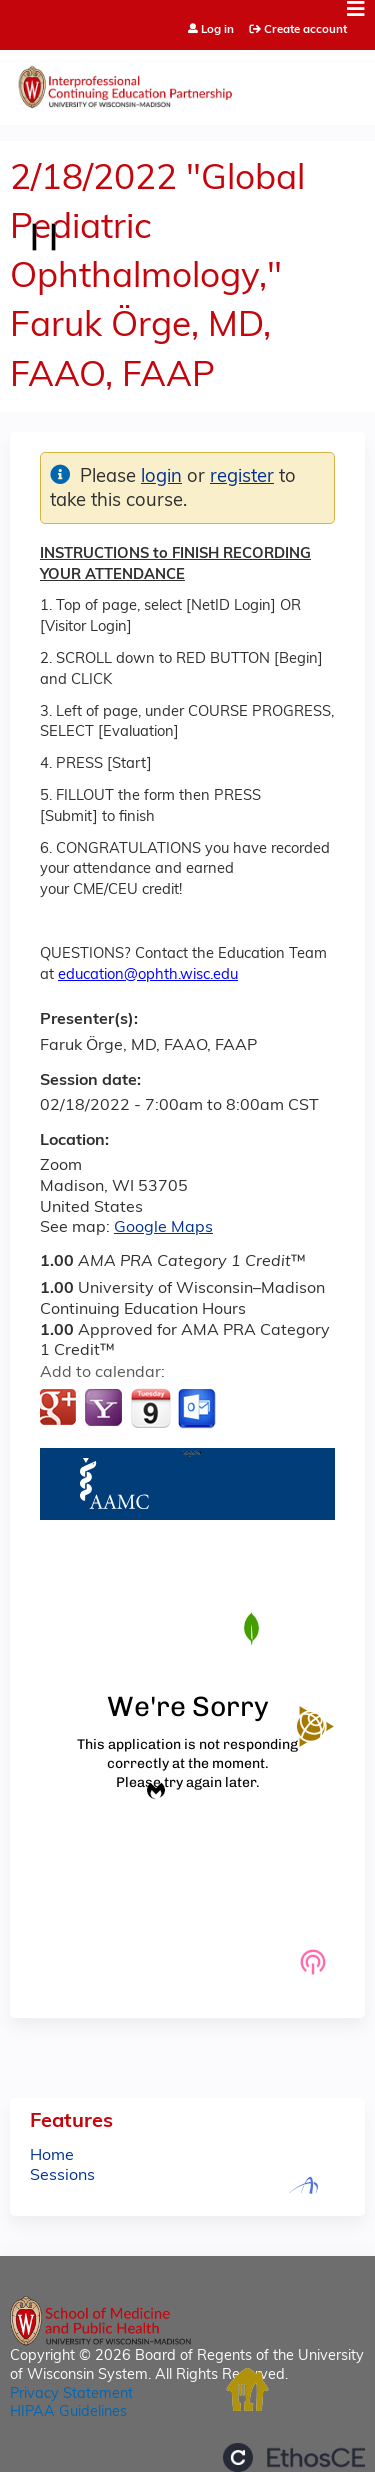 The height and width of the screenshot is (2472, 375). What do you see at coordinates (313, 1962) in the screenshot?
I see `indicates network signal or broadcast strength` at bounding box center [313, 1962].